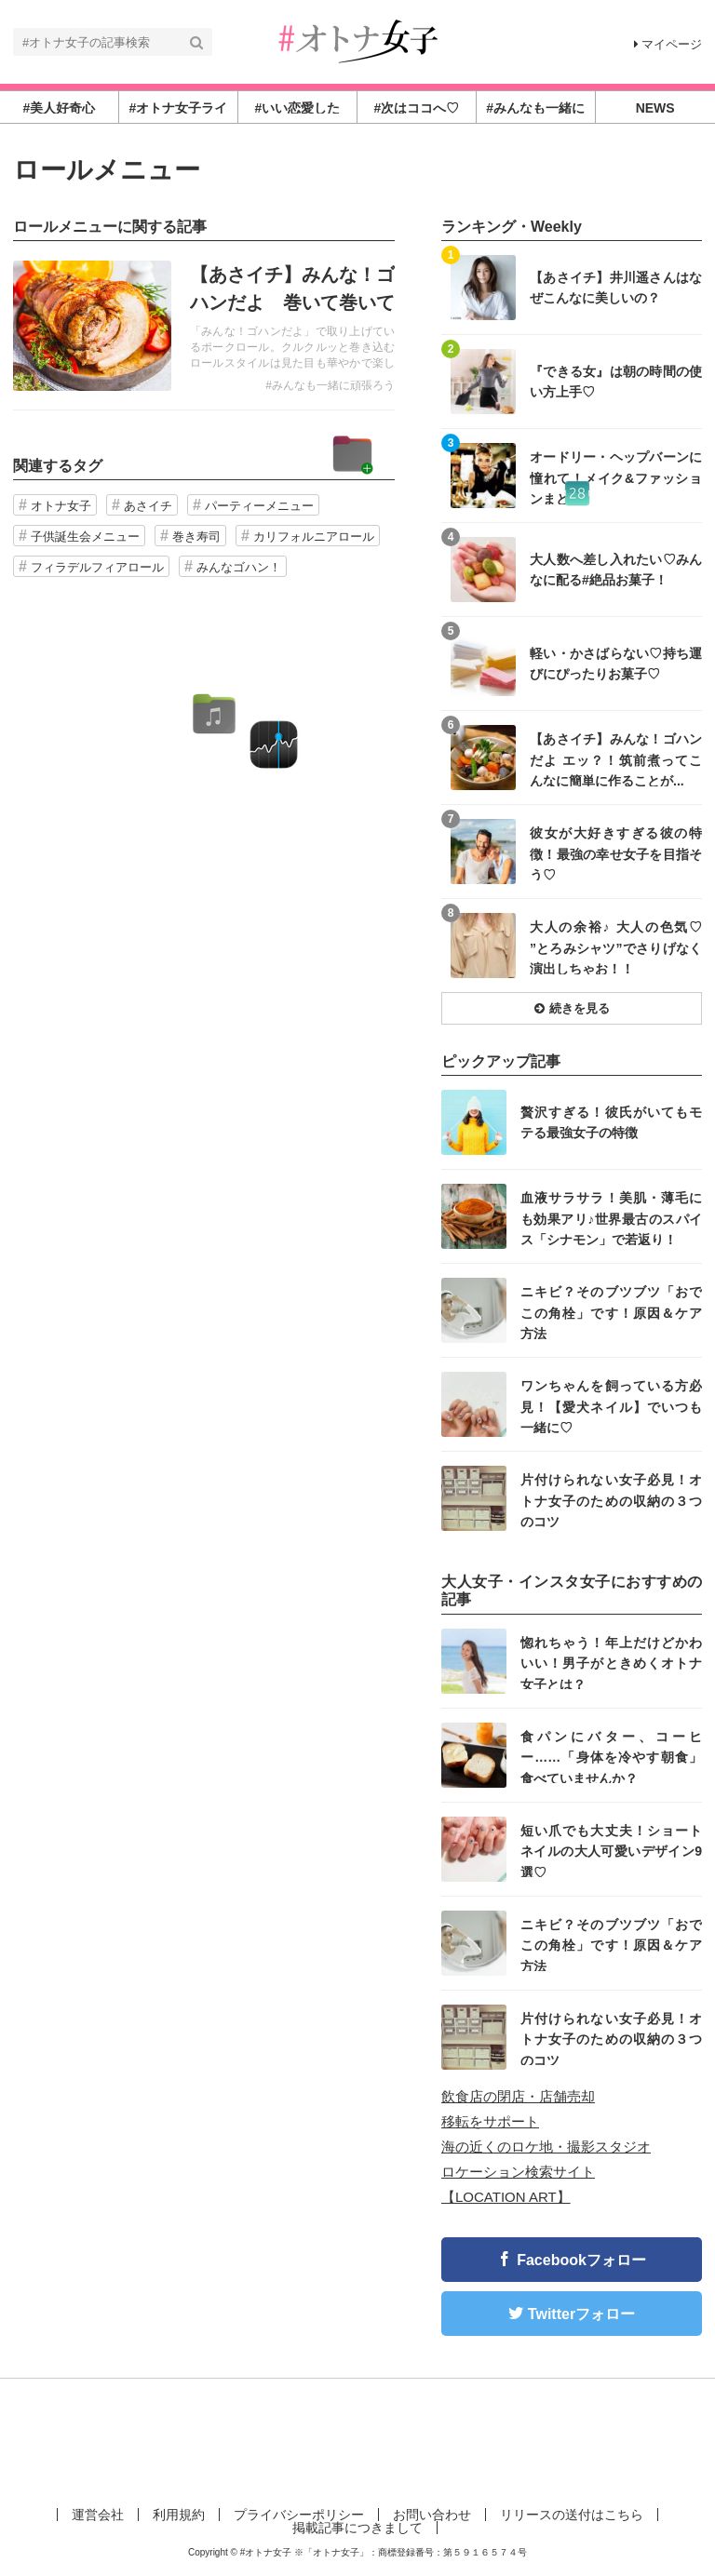  I want to click on open the calendar app, so click(577, 493).